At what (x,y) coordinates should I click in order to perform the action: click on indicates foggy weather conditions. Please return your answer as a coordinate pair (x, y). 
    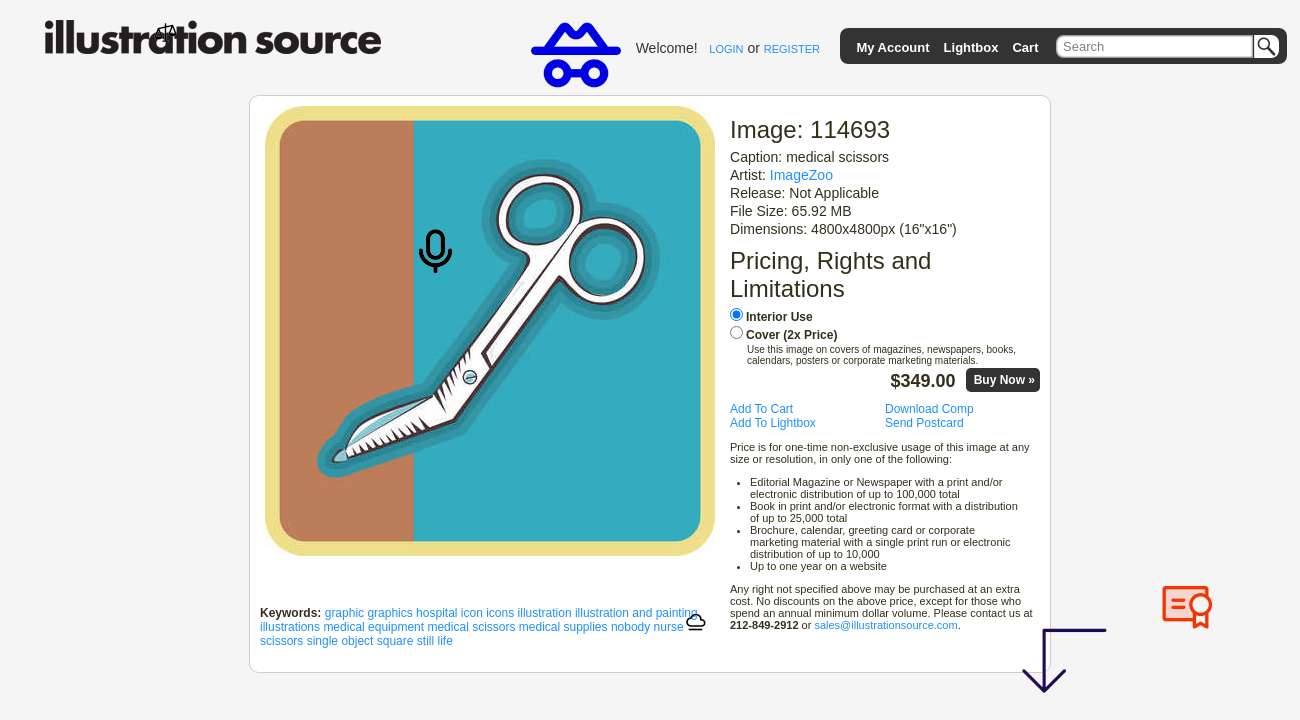
    Looking at the image, I should click on (695, 622).